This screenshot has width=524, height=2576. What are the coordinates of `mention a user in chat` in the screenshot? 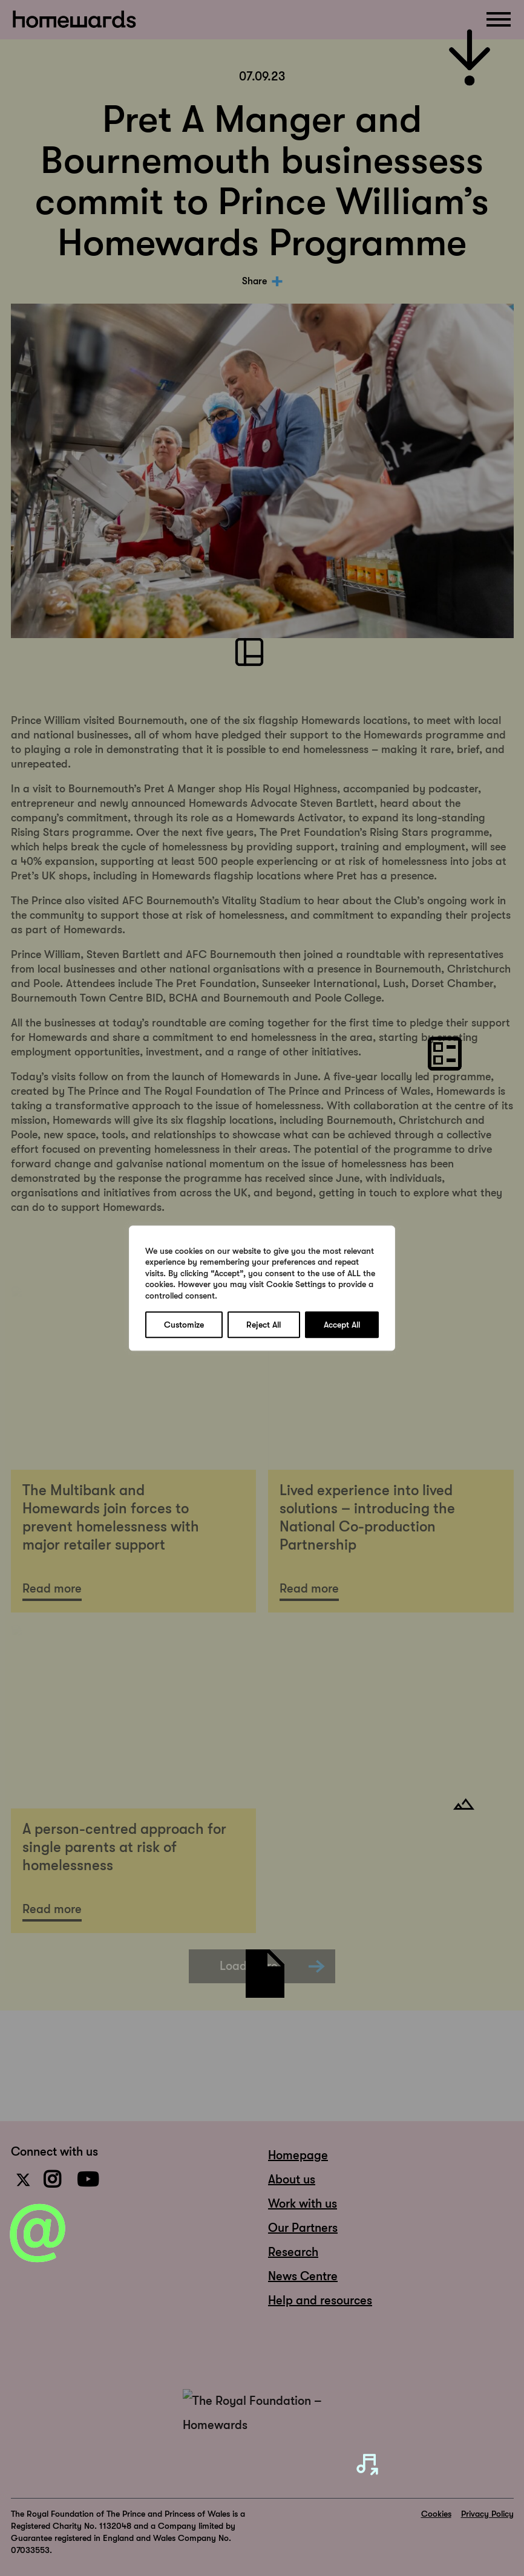 It's located at (38, 2233).